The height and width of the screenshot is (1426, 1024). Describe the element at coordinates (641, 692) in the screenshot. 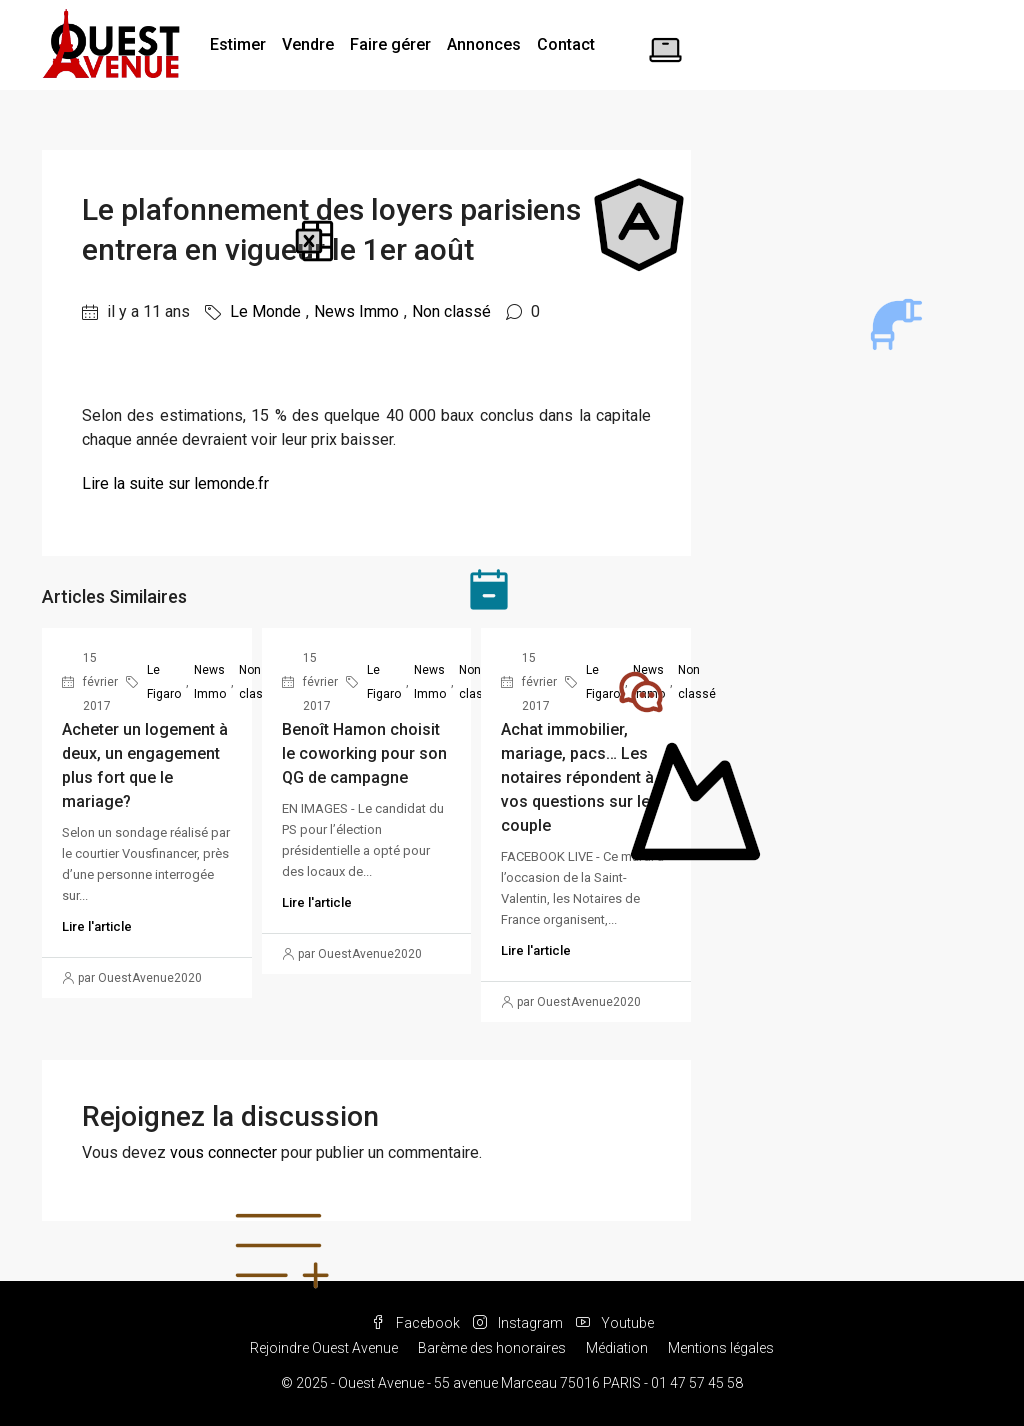

I see `open wechat messaging app` at that location.